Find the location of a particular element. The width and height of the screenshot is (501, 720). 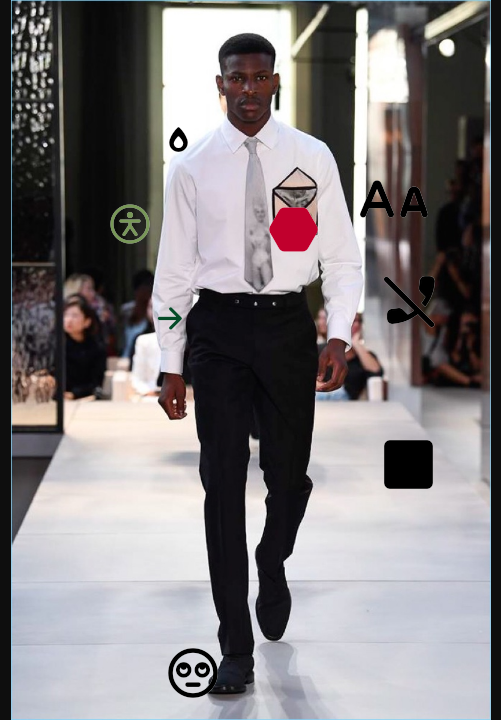

adjust text size settings is located at coordinates (394, 202).